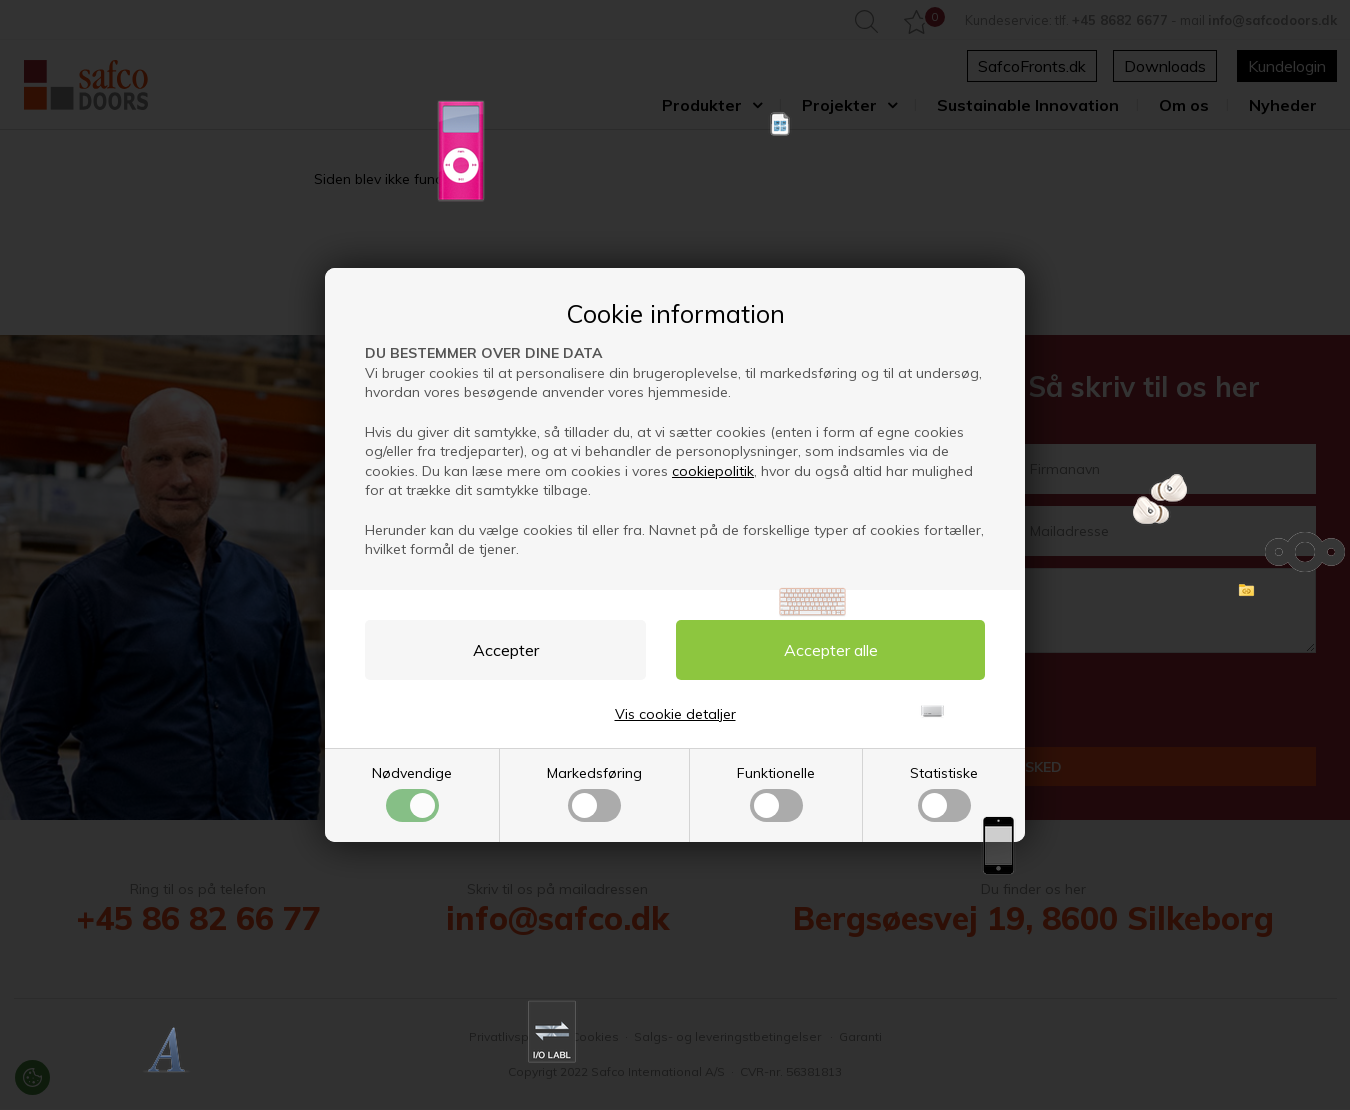 Image resolution: width=1350 pixels, height=1110 pixels. Describe the element at coordinates (780, 124) in the screenshot. I see `open an opendocument master document file` at that location.